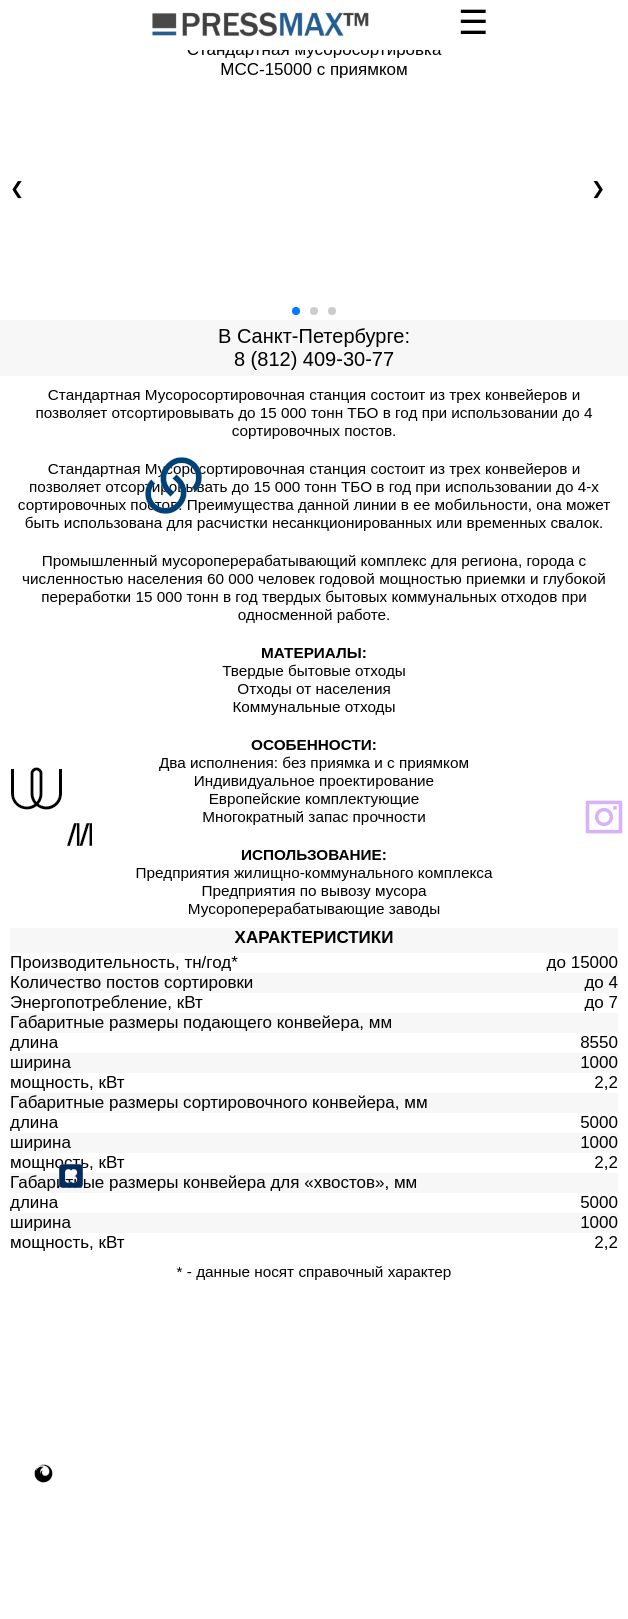 Image resolution: width=628 pixels, height=1619 pixels. Describe the element at coordinates (36, 788) in the screenshot. I see `open wire messaging app` at that location.